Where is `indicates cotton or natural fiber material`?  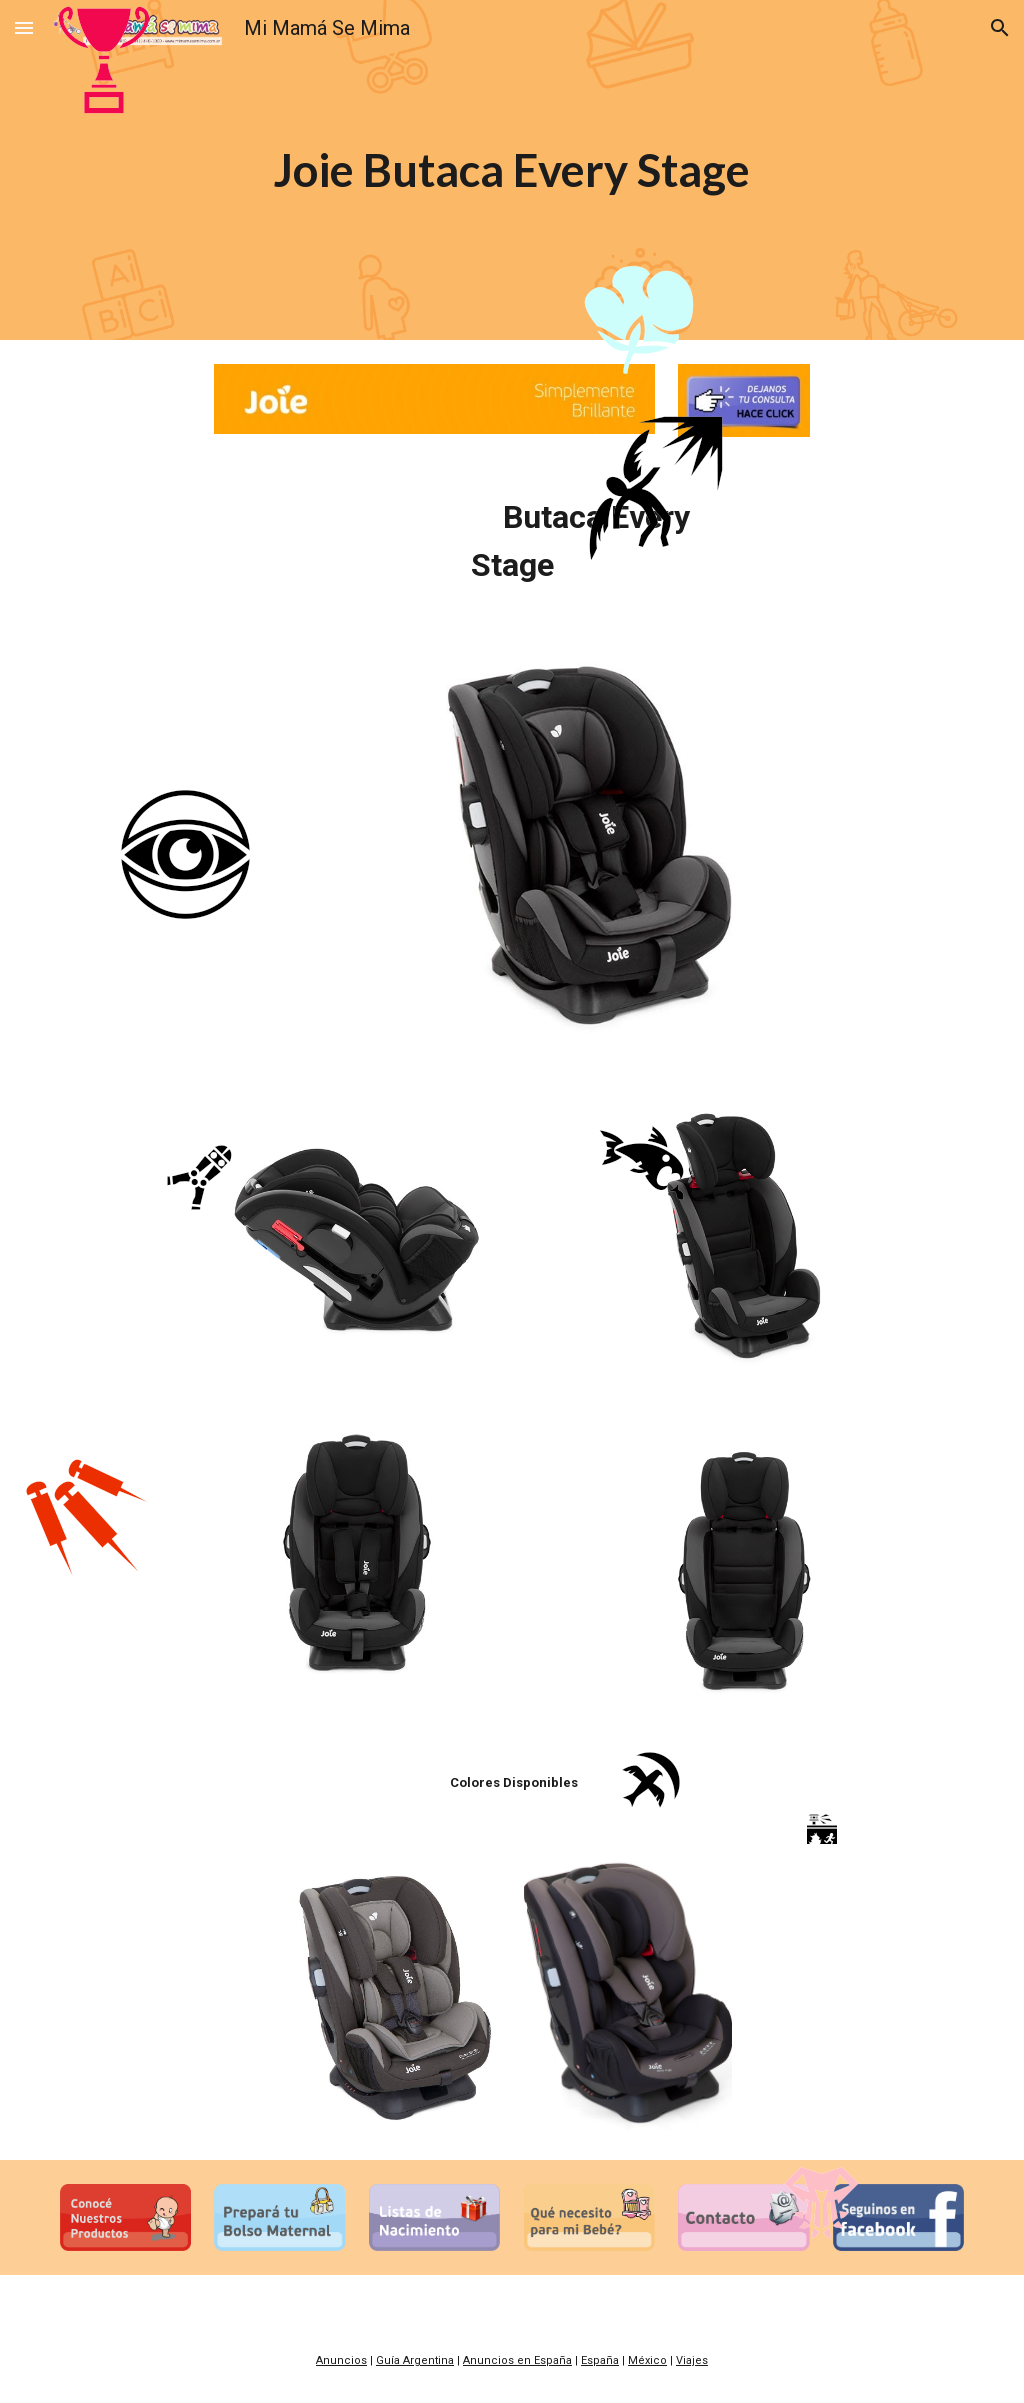
indicates cotton or natural fiber material is located at coordinates (639, 320).